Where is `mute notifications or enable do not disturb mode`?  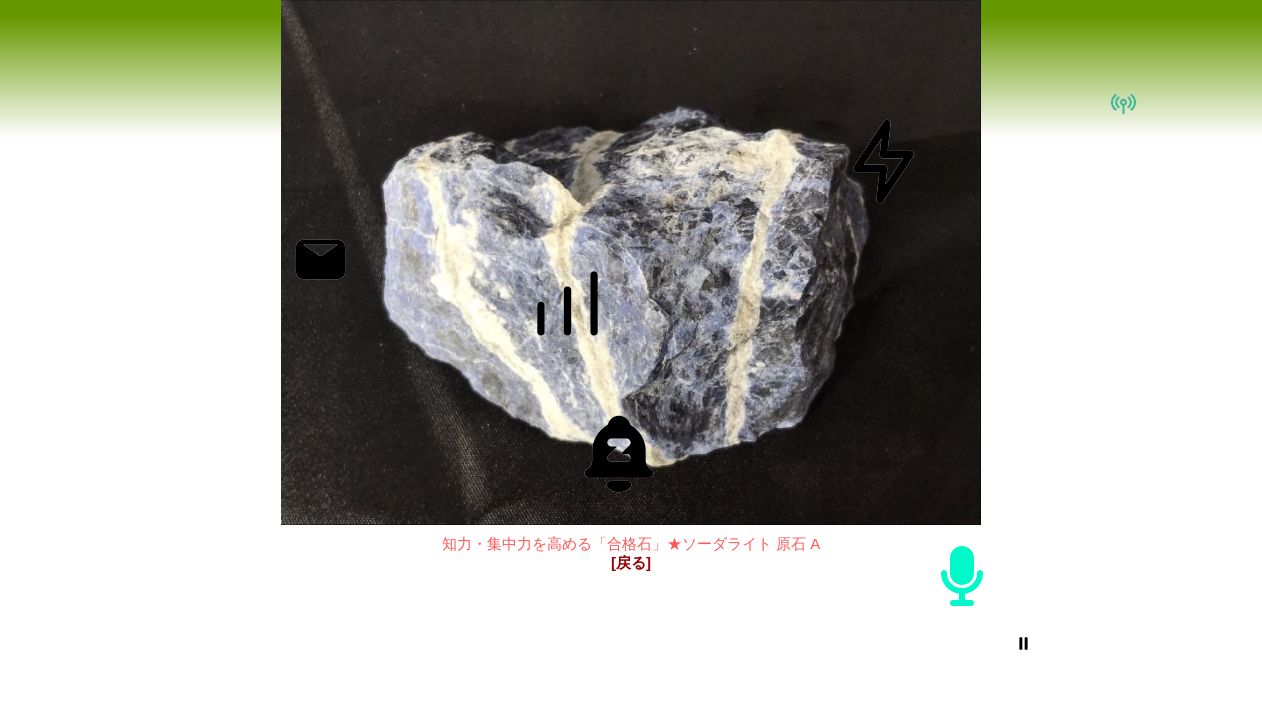
mute notifications or enable do not disturb mode is located at coordinates (619, 454).